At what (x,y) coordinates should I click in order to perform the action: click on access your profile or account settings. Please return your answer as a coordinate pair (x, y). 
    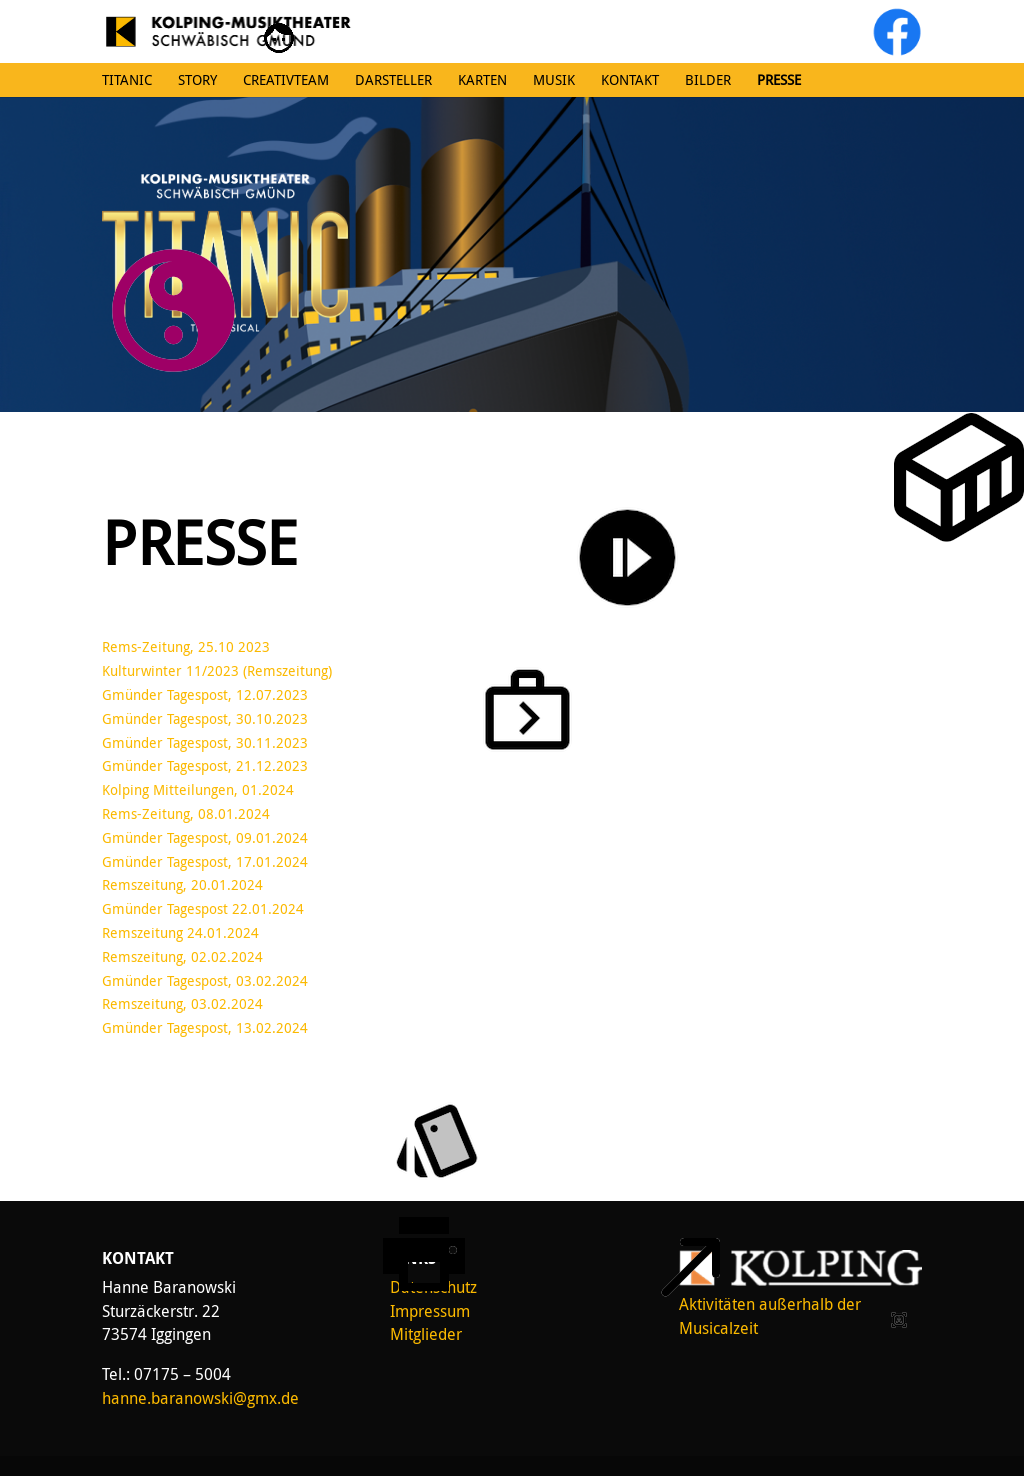
    Looking at the image, I should click on (279, 38).